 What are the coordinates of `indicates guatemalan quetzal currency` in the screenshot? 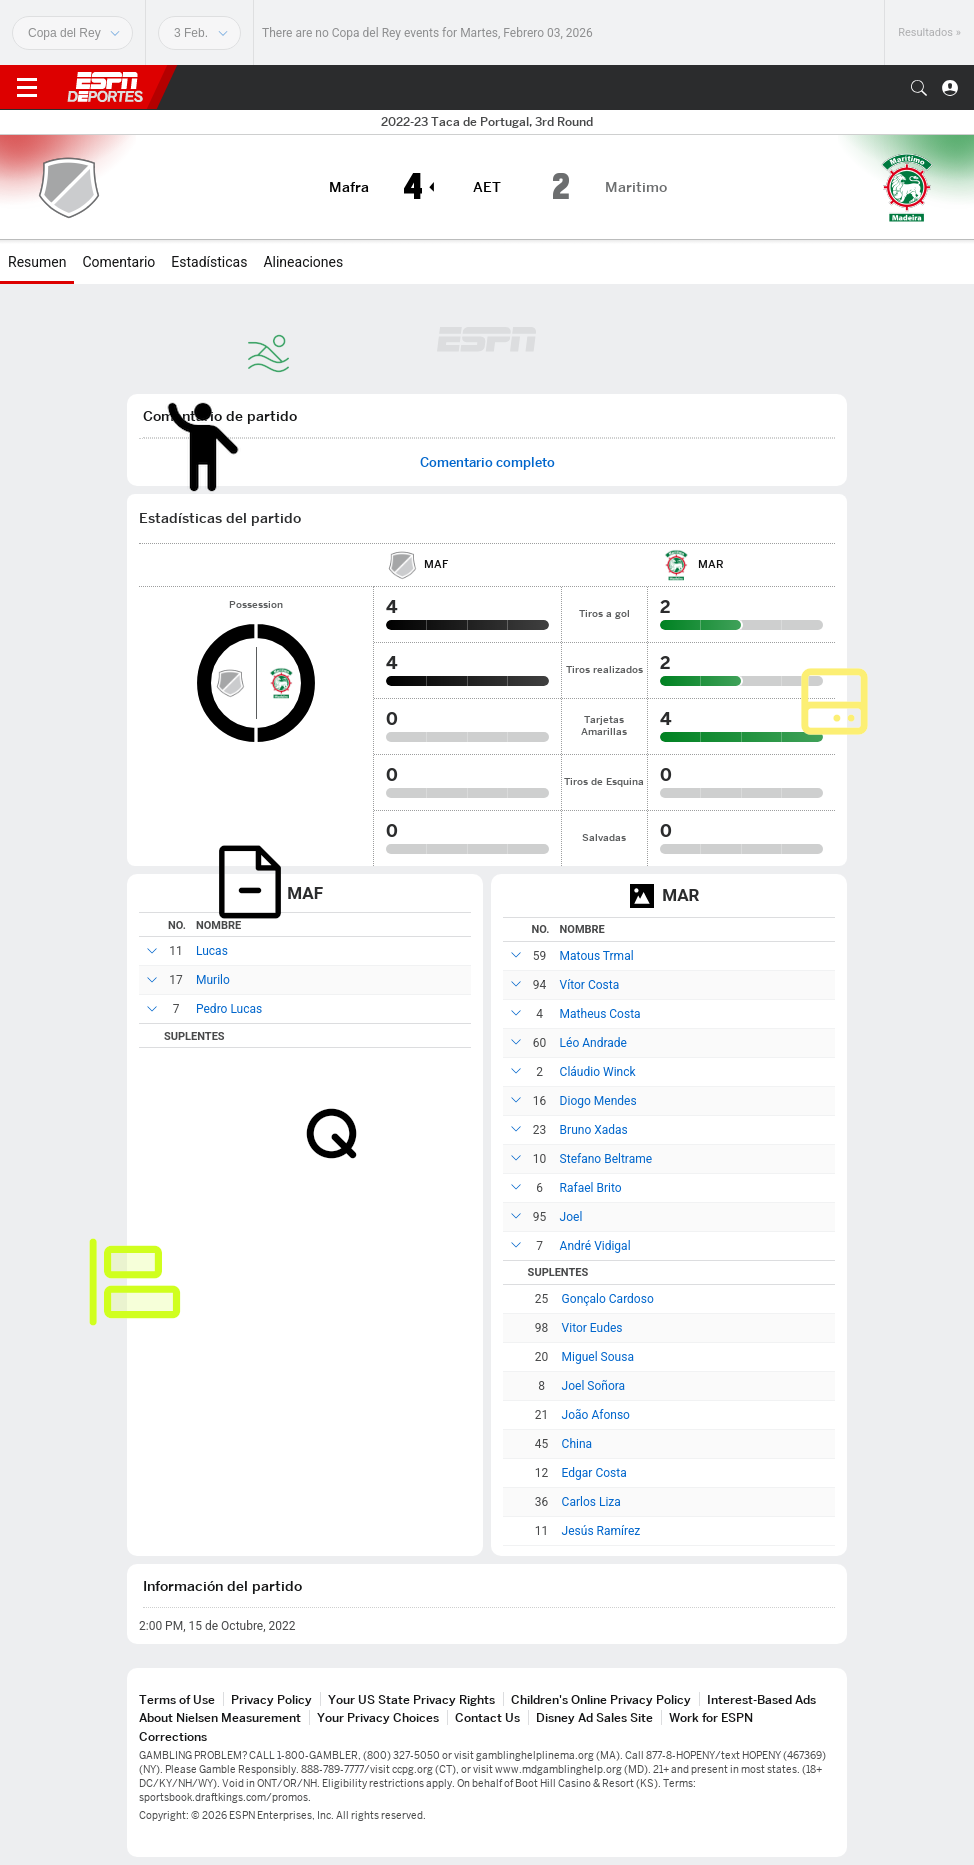 It's located at (331, 1133).